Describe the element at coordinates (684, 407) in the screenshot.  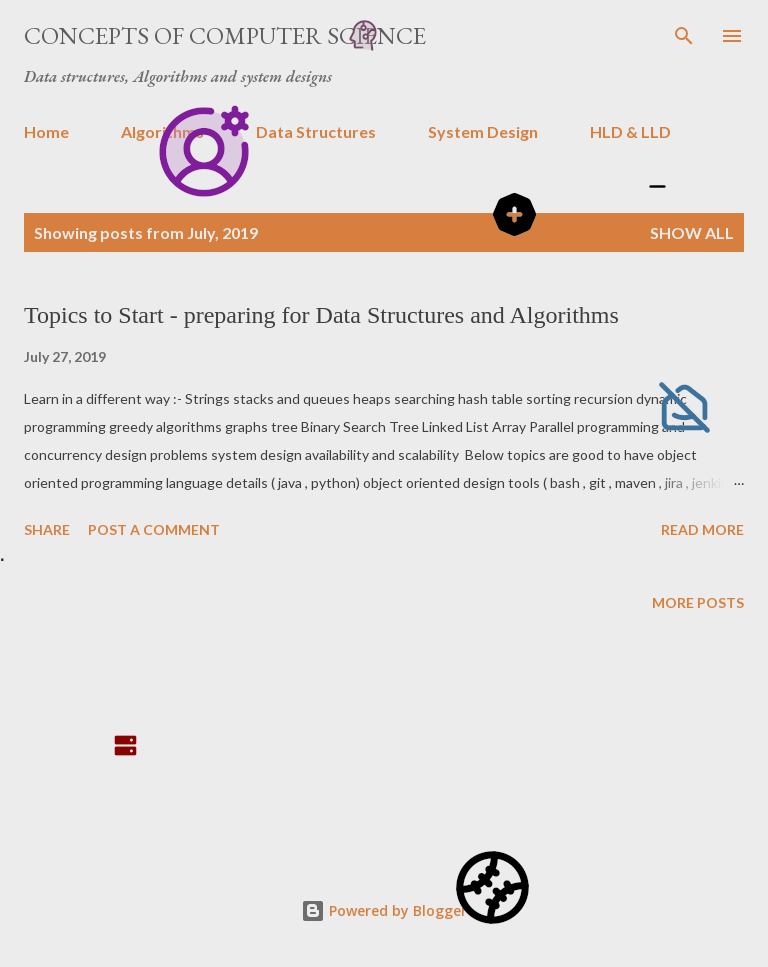
I see `smart home controls are disabled` at that location.